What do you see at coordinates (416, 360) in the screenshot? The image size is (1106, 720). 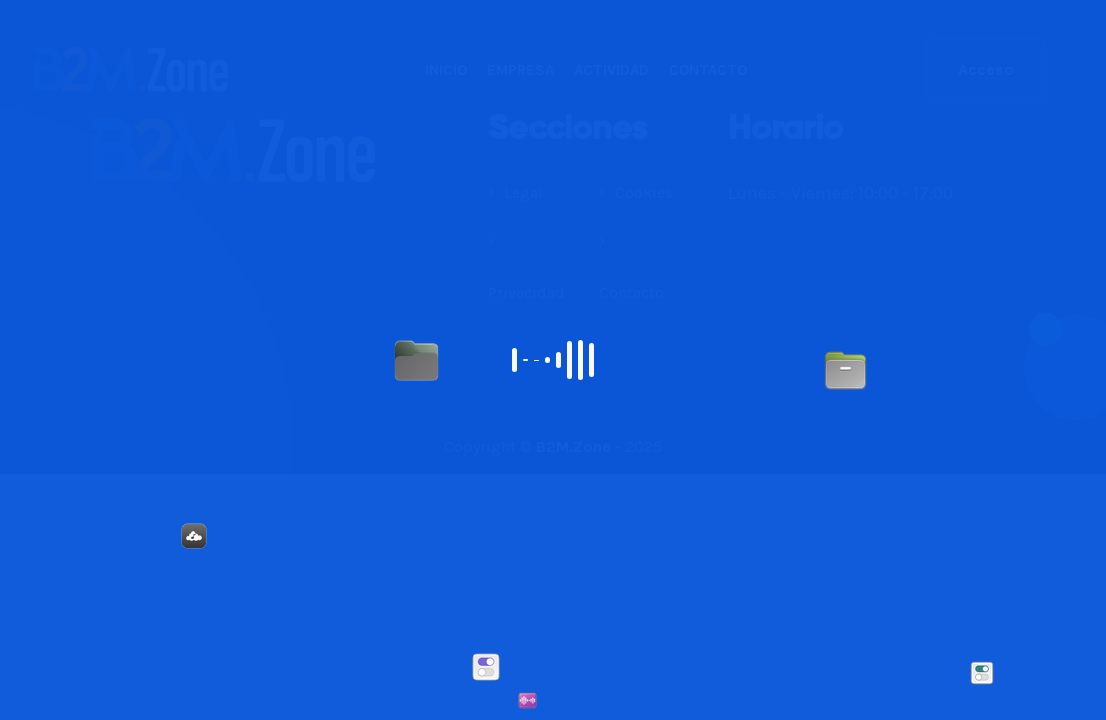 I see `drop files here to add to folder` at bounding box center [416, 360].